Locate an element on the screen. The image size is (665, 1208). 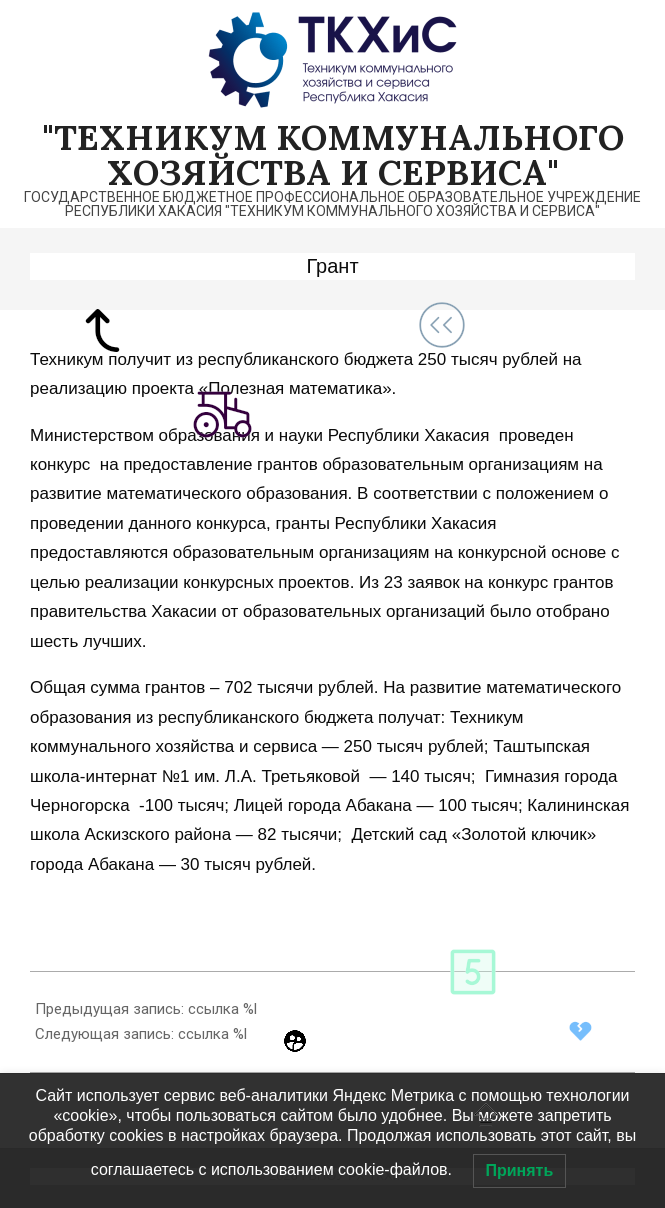
go back and up to previous section is located at coordinates (102, 330).